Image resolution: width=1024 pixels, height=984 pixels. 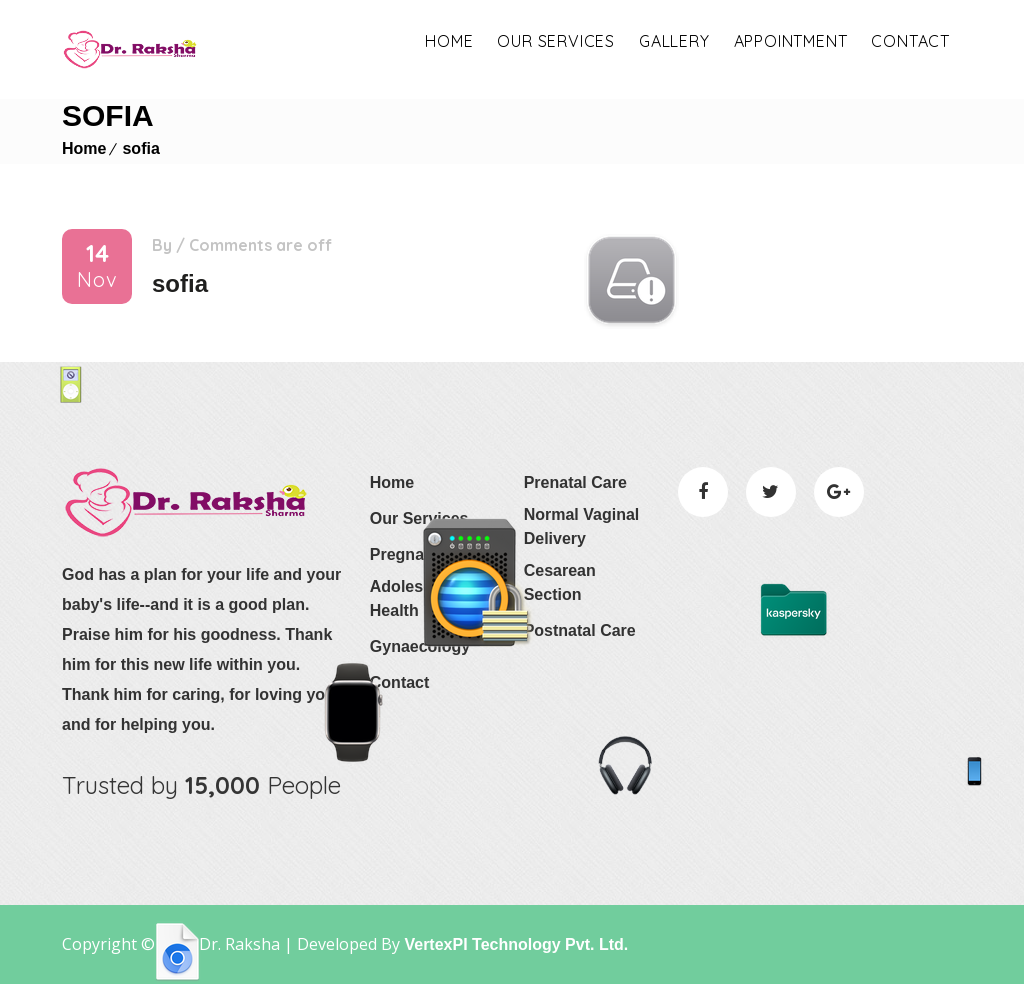 What do you see at coordinates (70, 384) in the screenshot?
I see `iPod mini device connected in green color` at bounding box center [70, 384].